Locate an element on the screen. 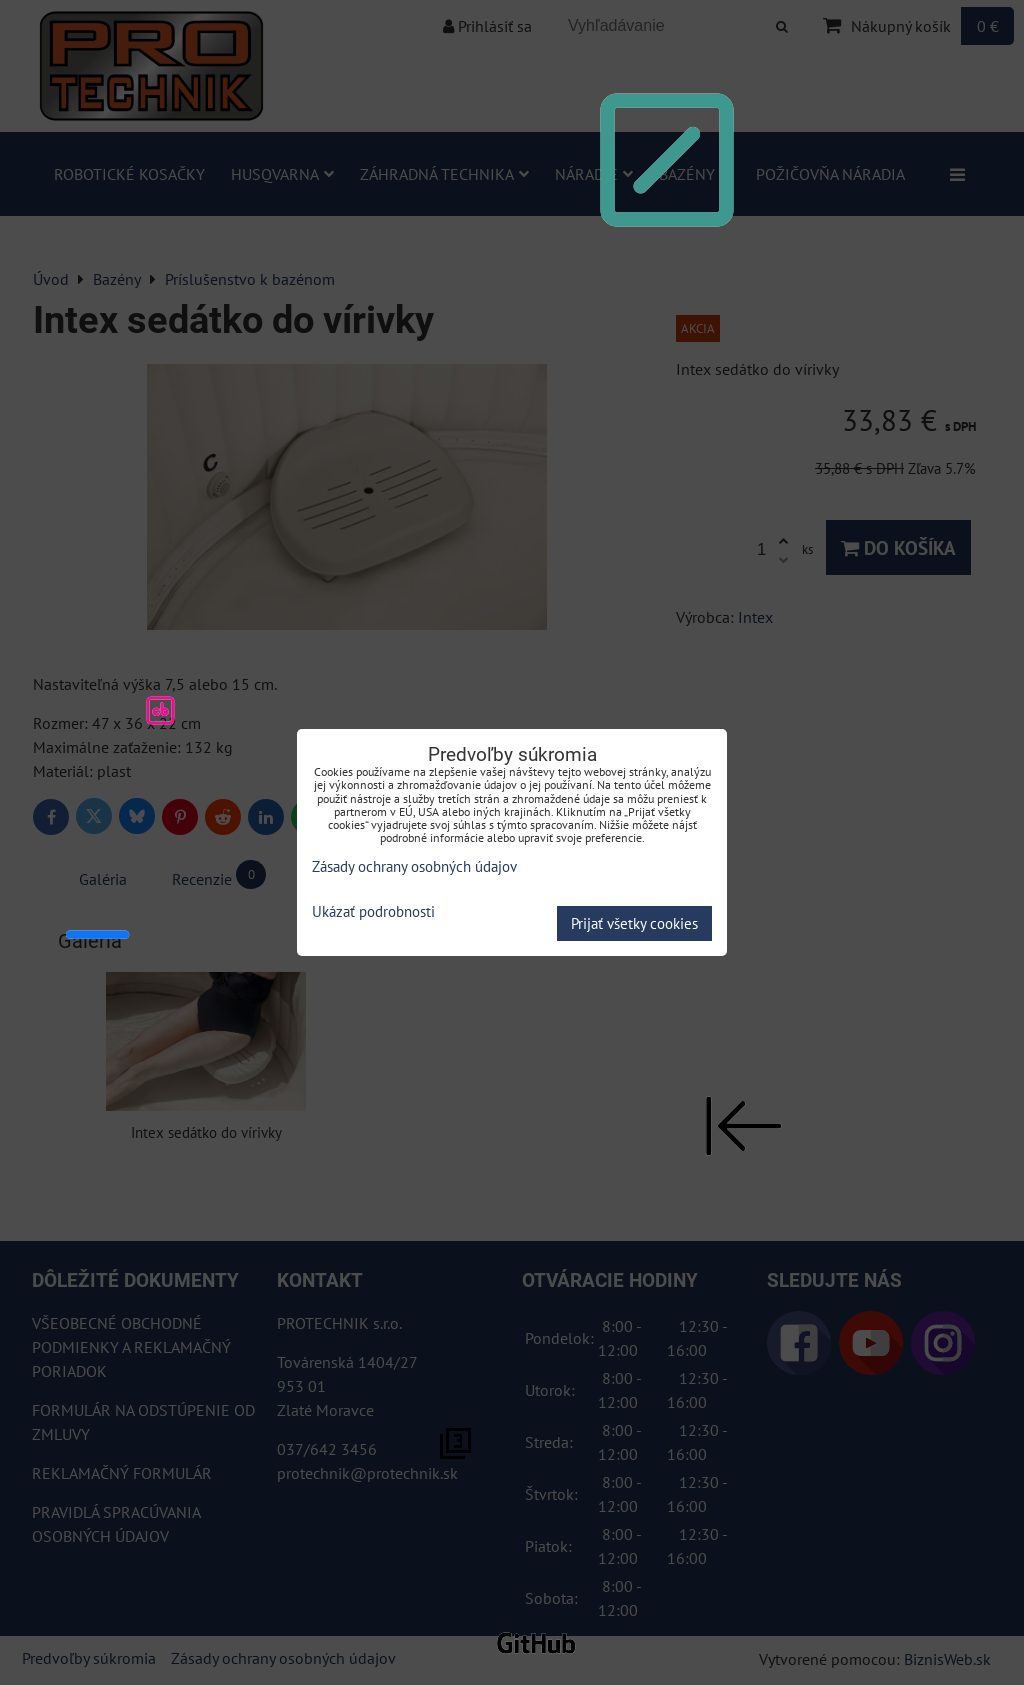  indicates a file ignored in diff comparison is located at coordinates (667, 160).